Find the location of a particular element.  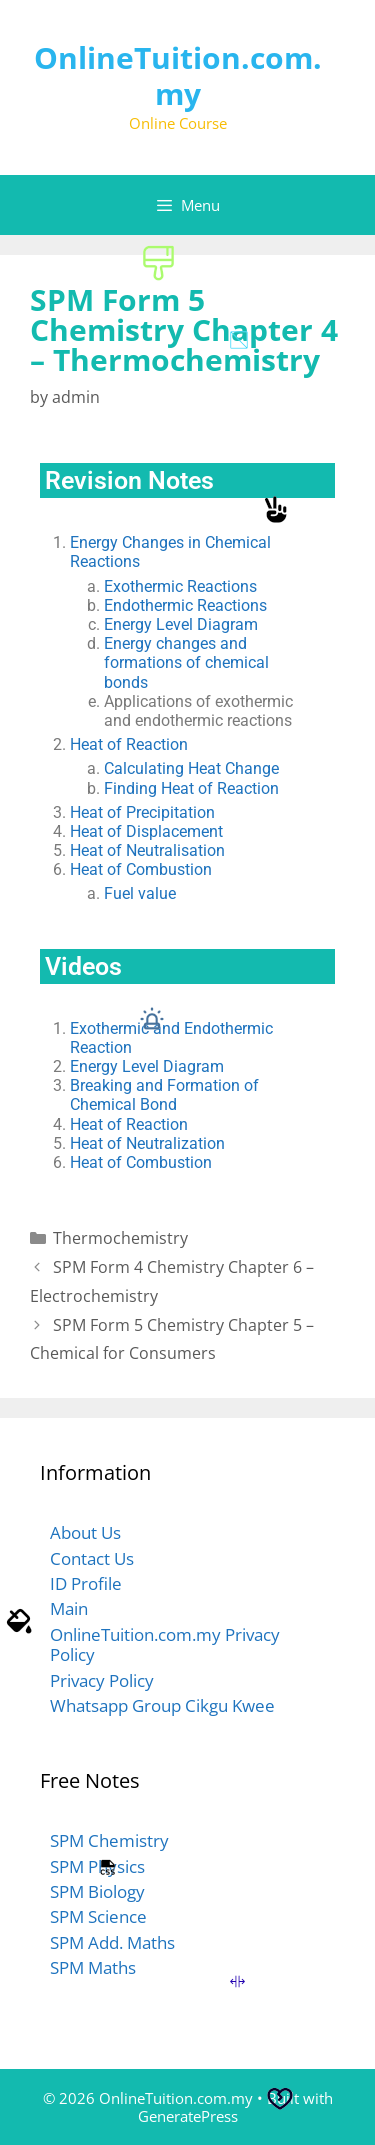

peace sign or victory gesture emoji is located at coordinates (276, 509).